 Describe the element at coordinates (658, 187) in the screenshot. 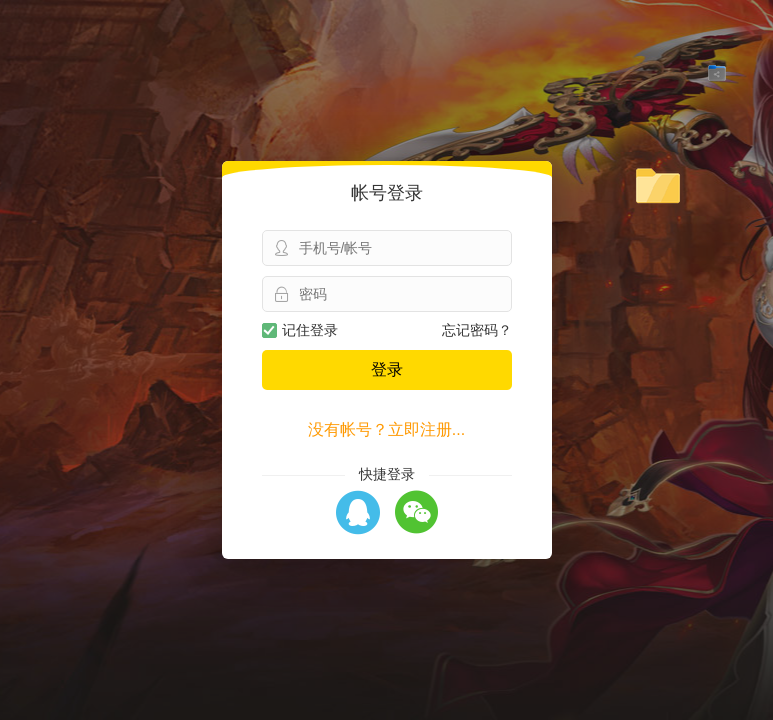

I see `open folder containing pixel art or retro-style files` at that location.